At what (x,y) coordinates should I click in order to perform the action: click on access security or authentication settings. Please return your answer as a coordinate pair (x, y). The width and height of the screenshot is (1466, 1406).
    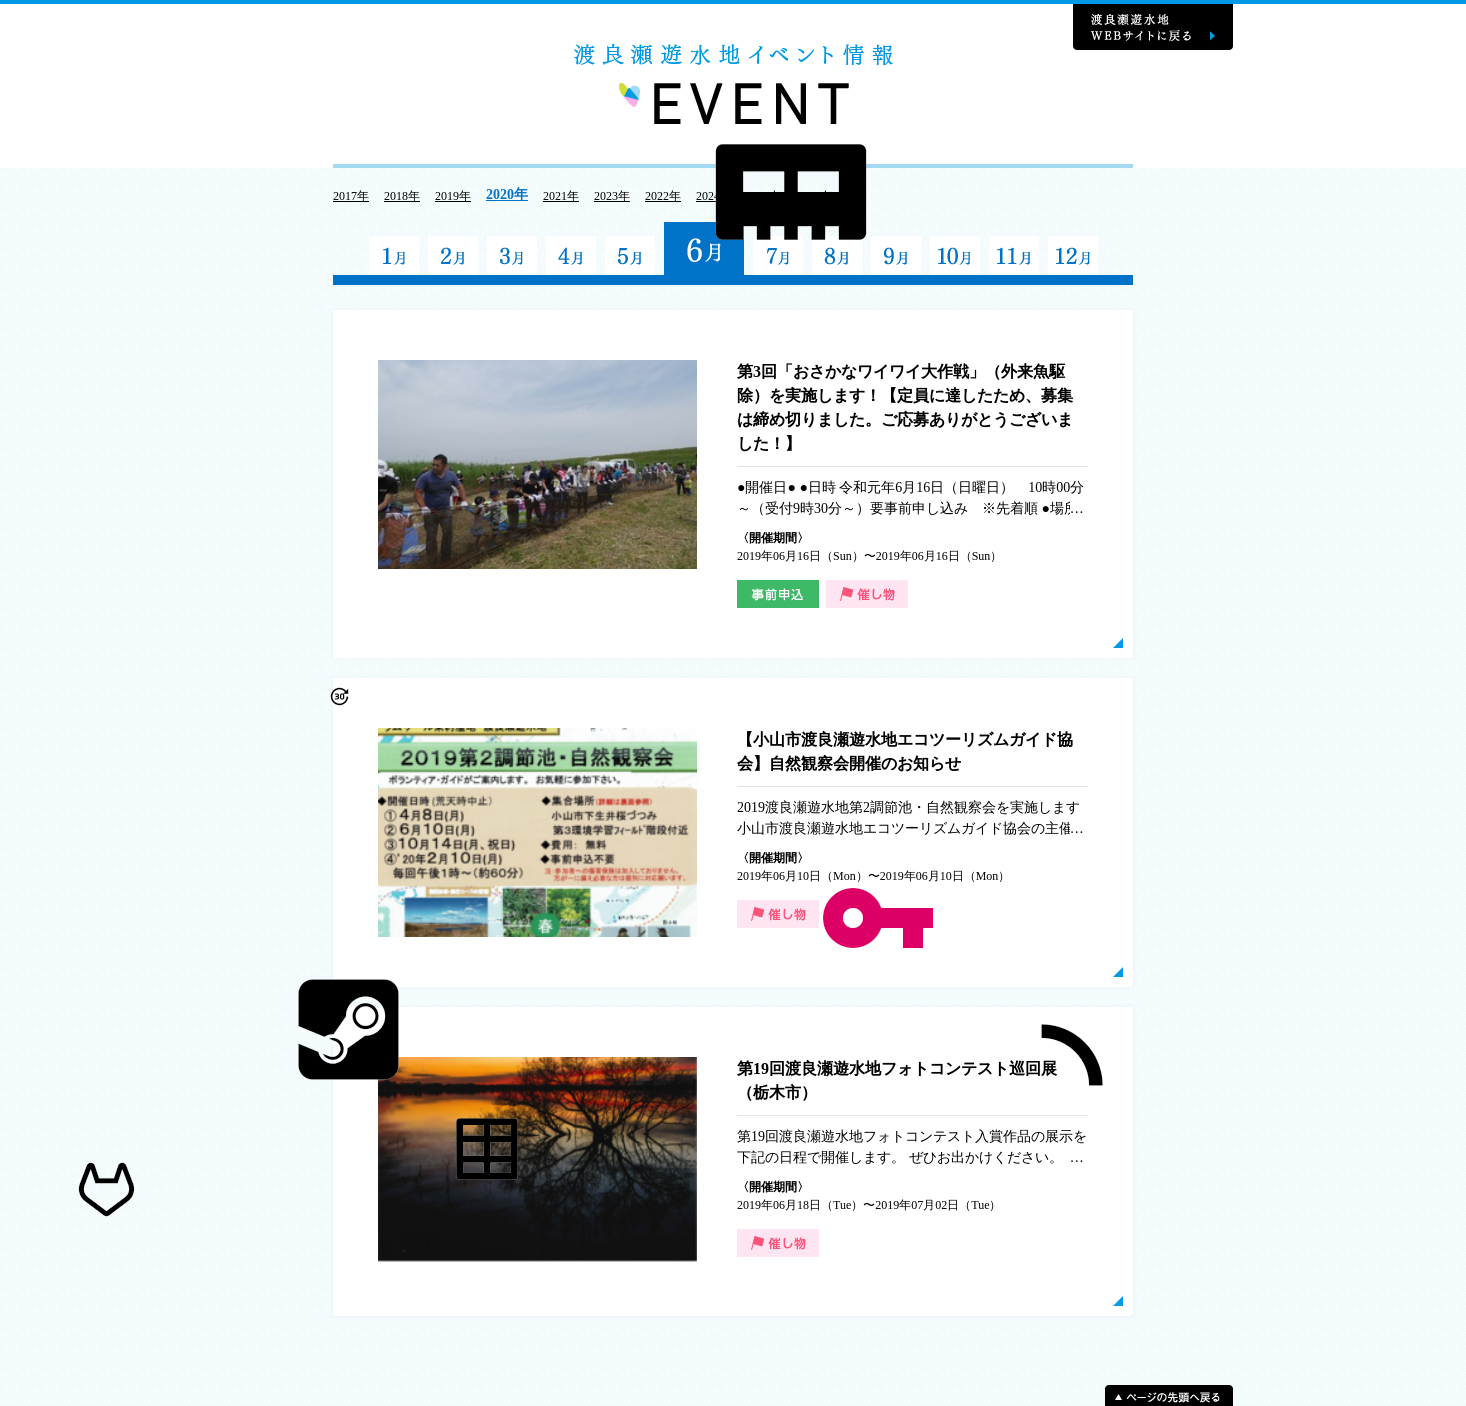
    Looking at the image, I should click on (878, 918).